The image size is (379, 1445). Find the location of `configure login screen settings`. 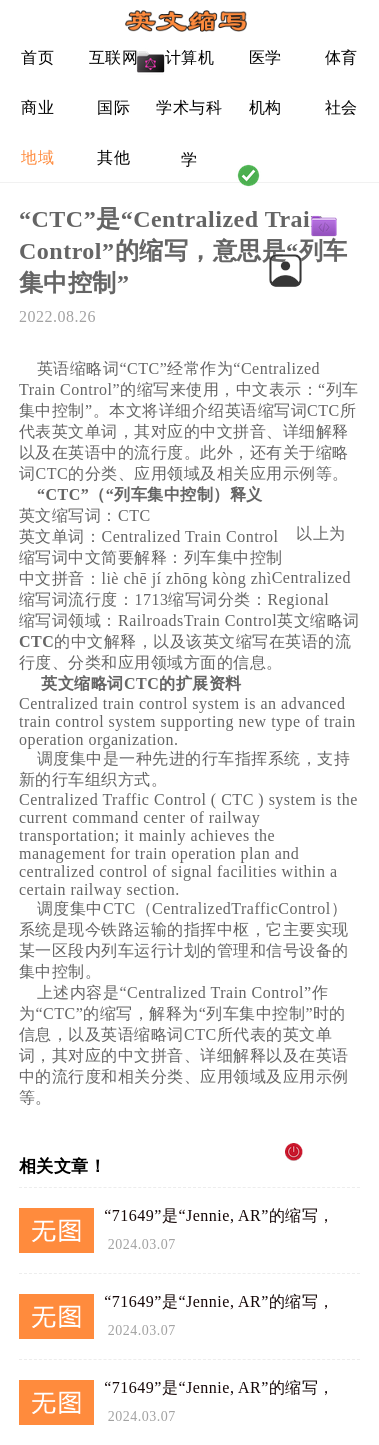

configure login screen settings is located at coordinates (285, 270).